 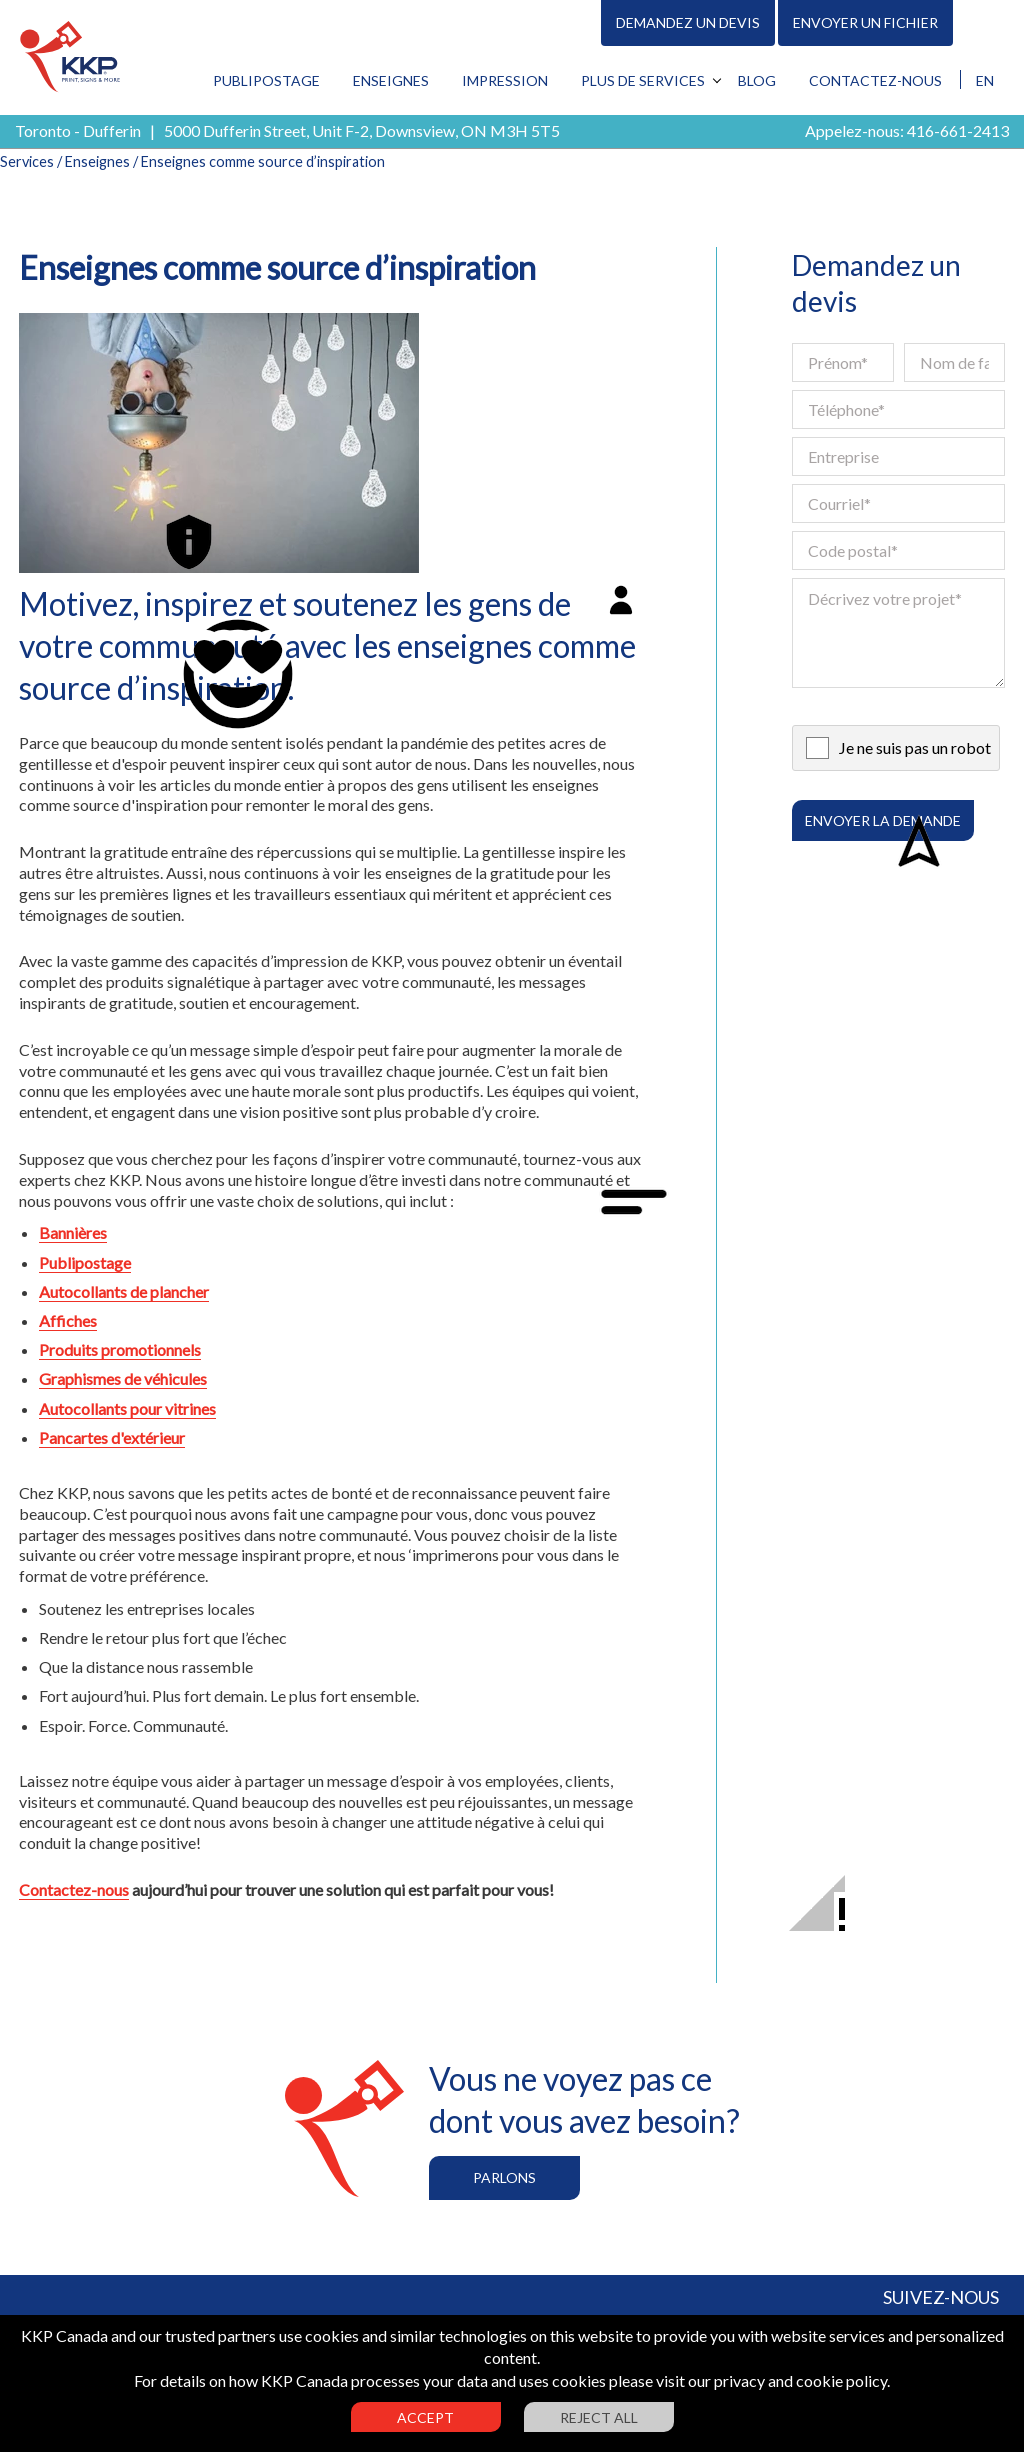 I want to click on indicates a short text input field, so click(x=634, y=1202).